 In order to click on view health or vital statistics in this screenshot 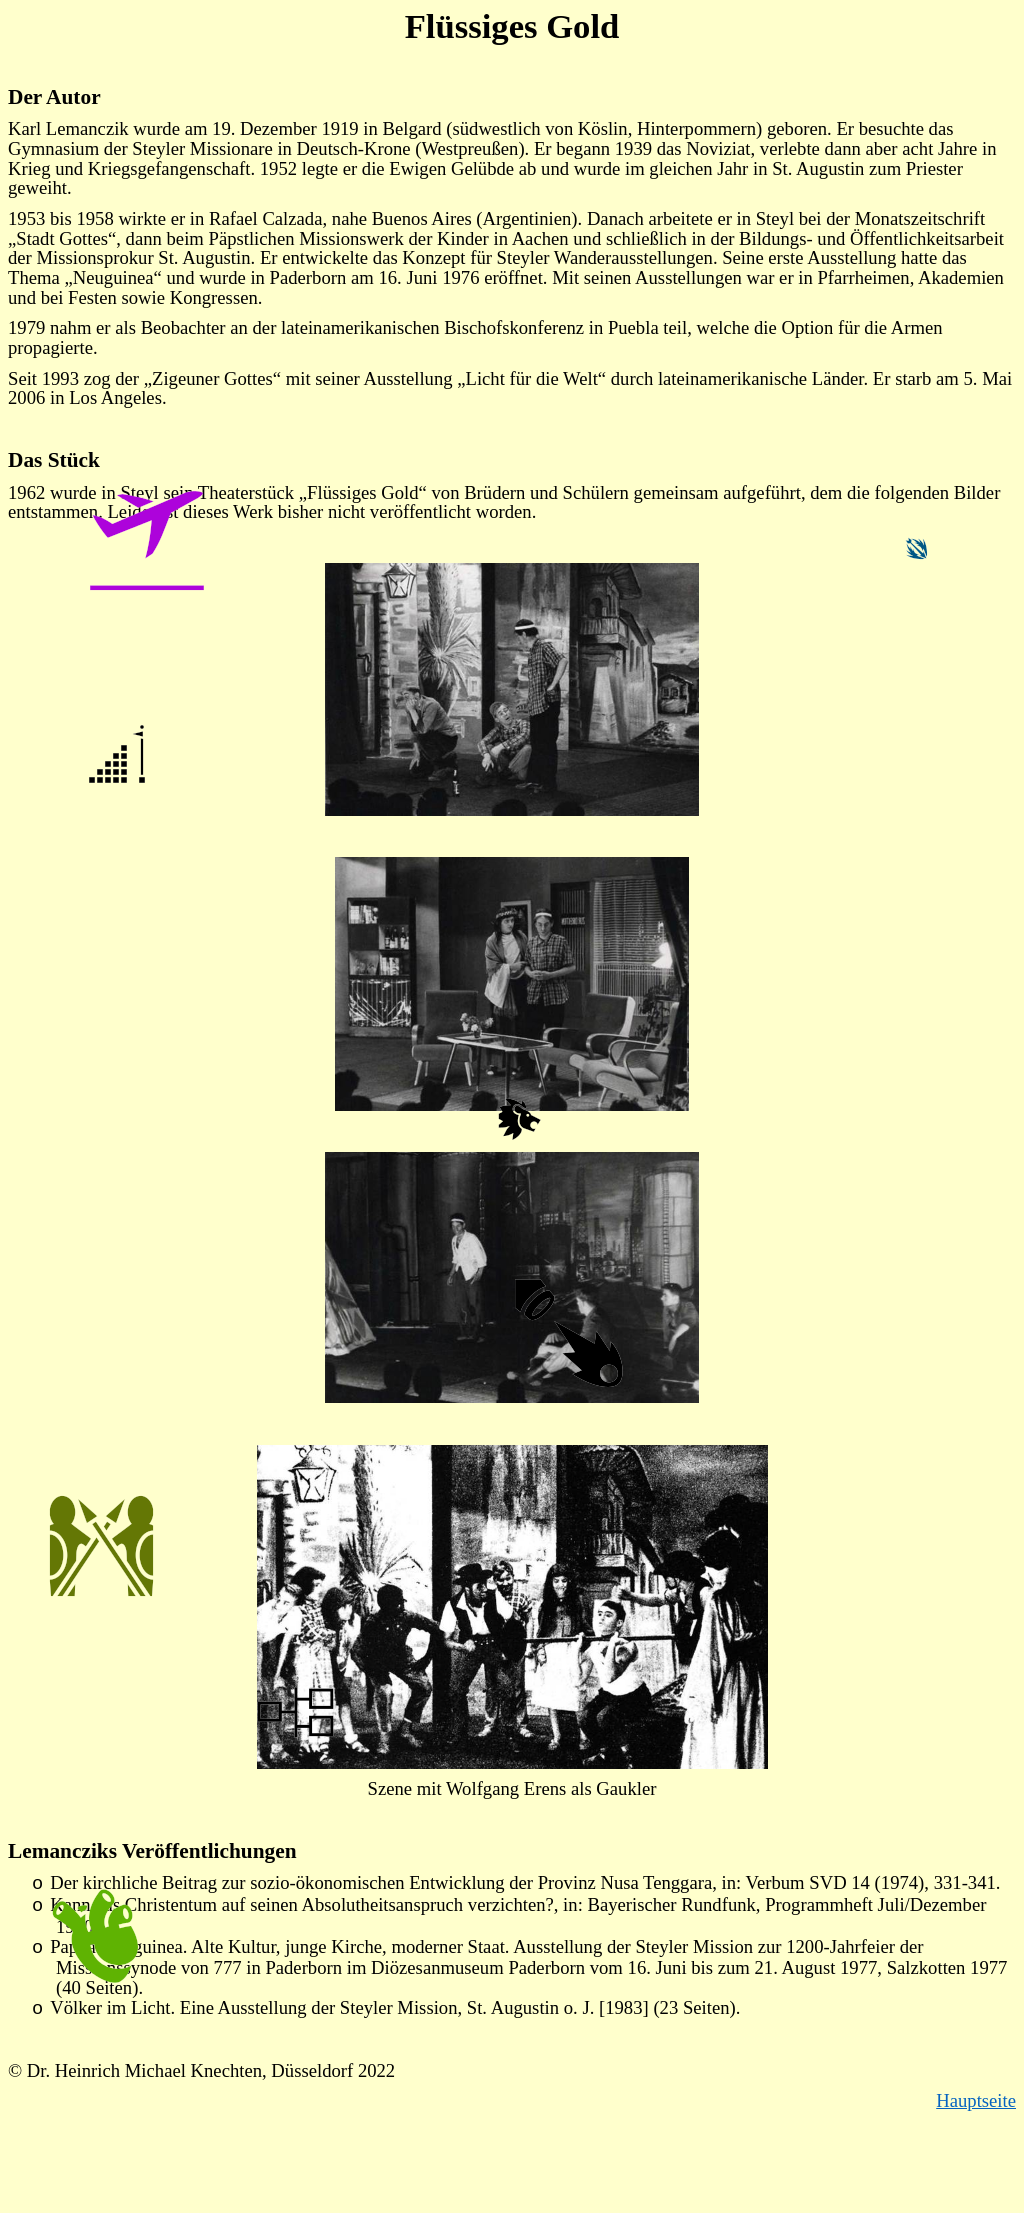, I will do `click(97, 1936)`.